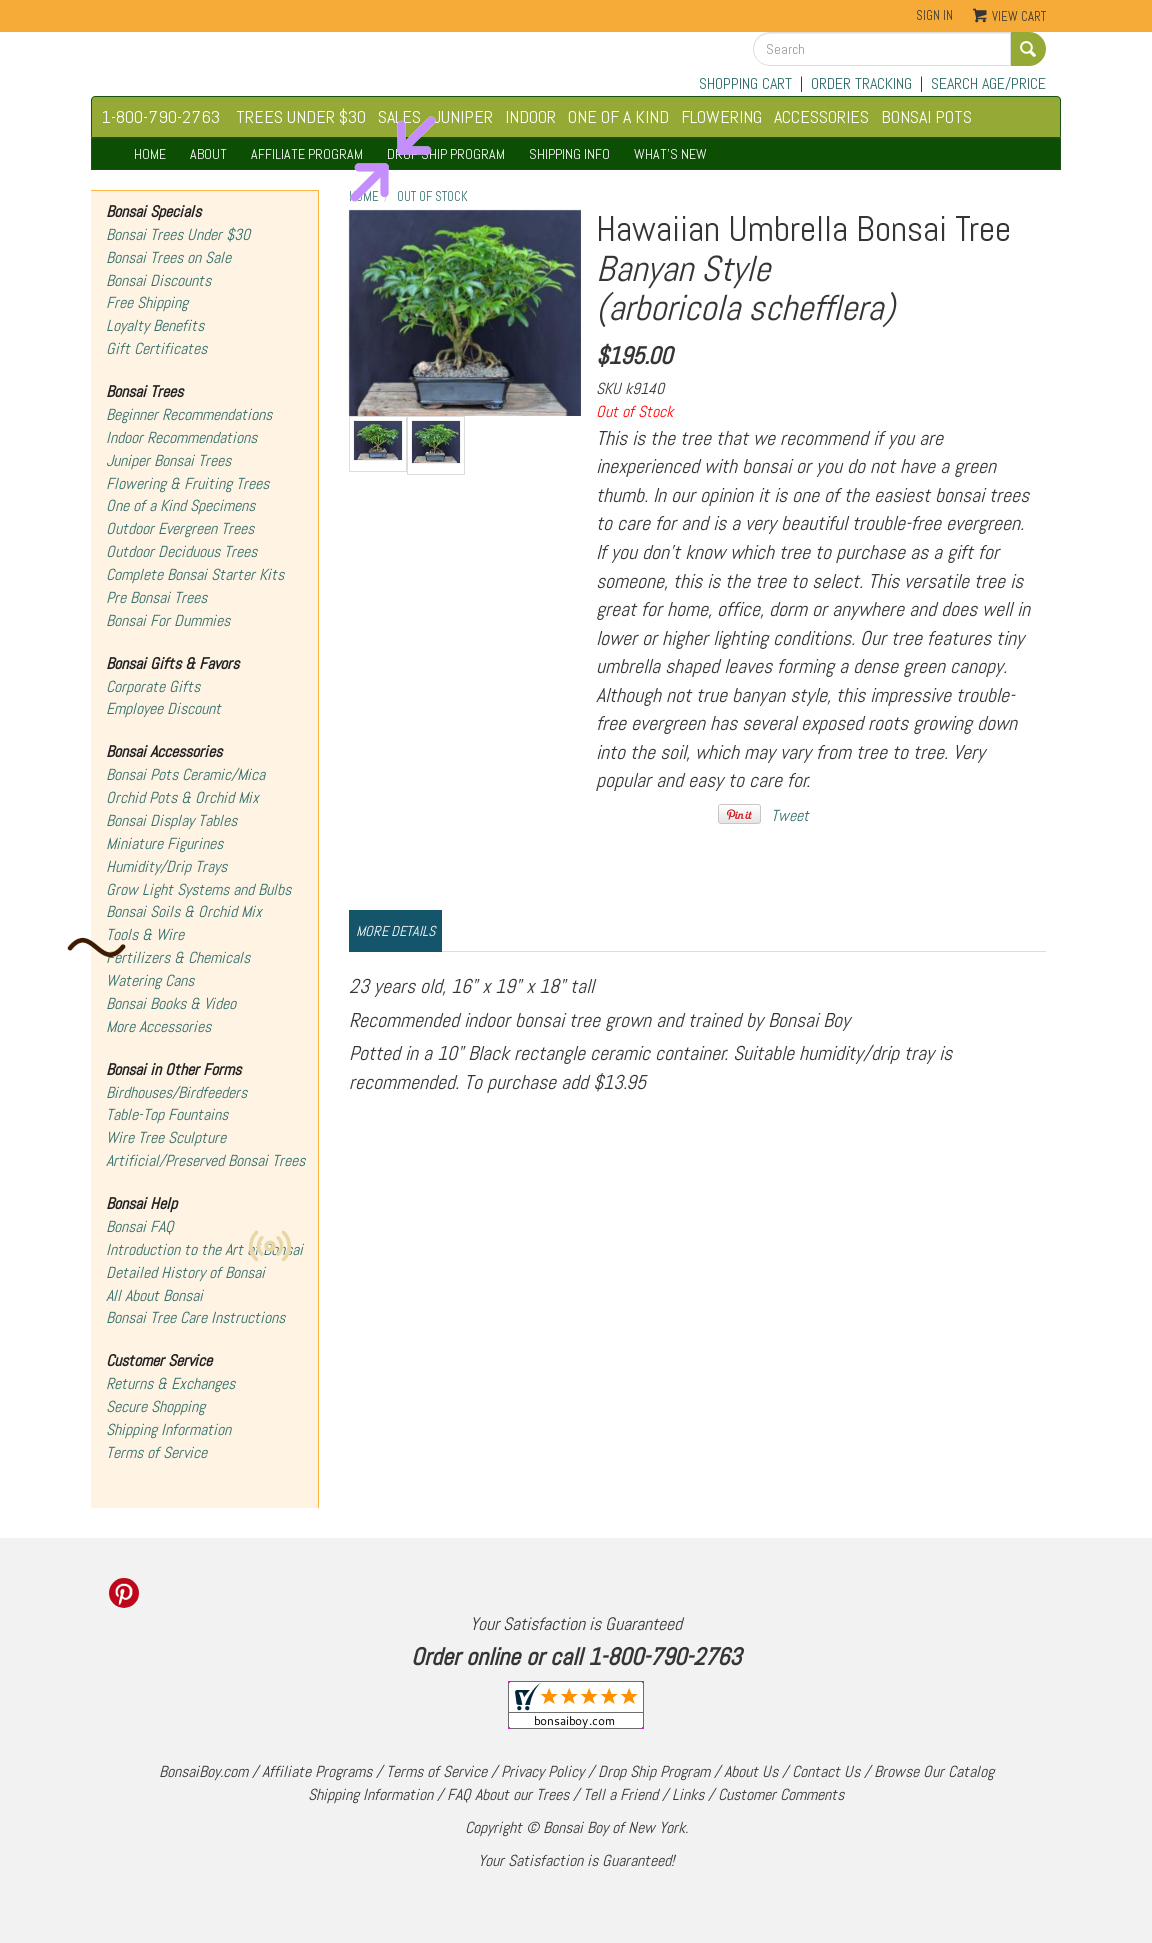  Describe the element at coordinates (393, 159) in the screenshot. I see `minimize or collapse the current window` at that location.